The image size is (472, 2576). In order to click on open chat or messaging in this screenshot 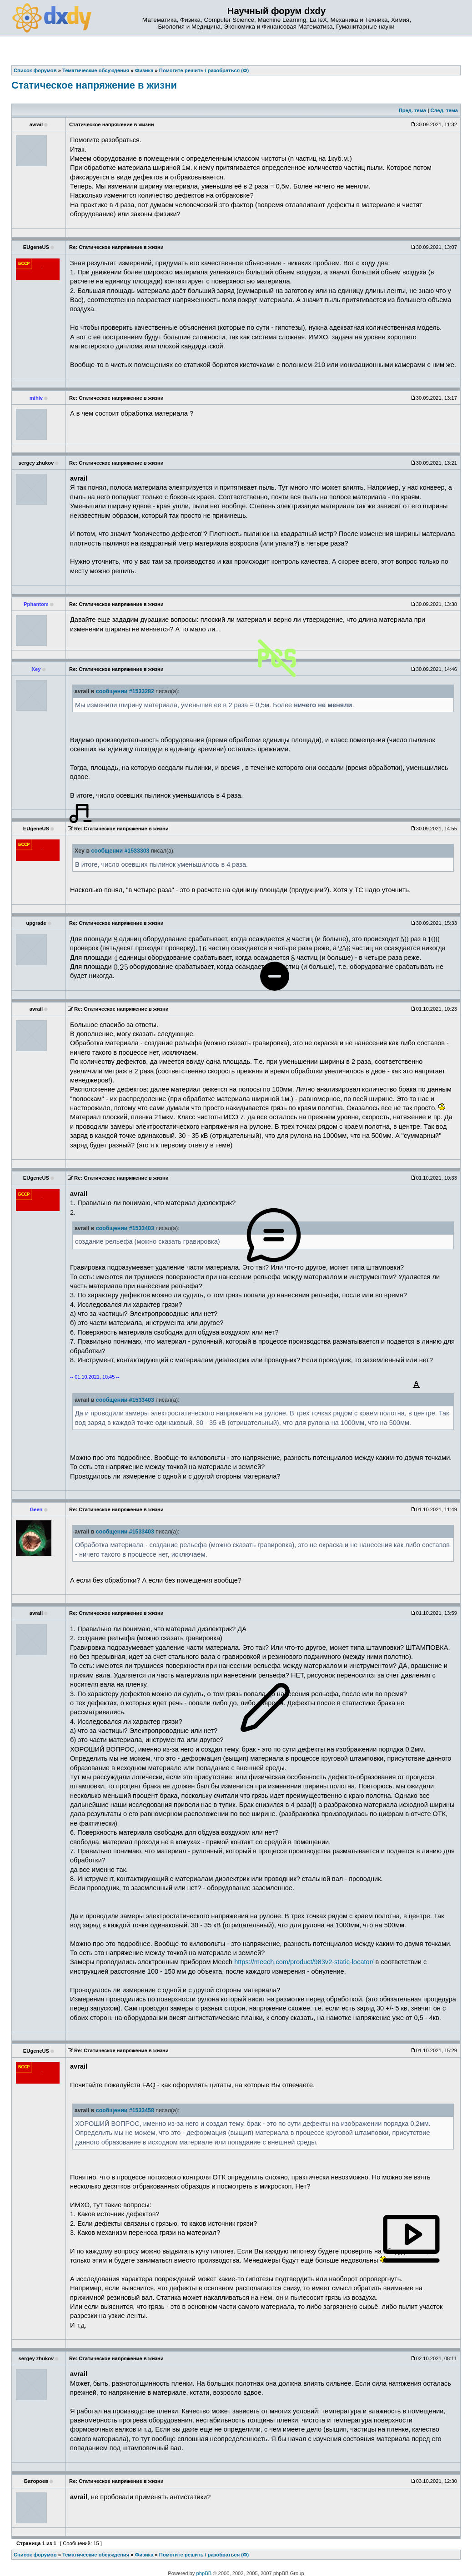, I will do `click(274, 1235)`.